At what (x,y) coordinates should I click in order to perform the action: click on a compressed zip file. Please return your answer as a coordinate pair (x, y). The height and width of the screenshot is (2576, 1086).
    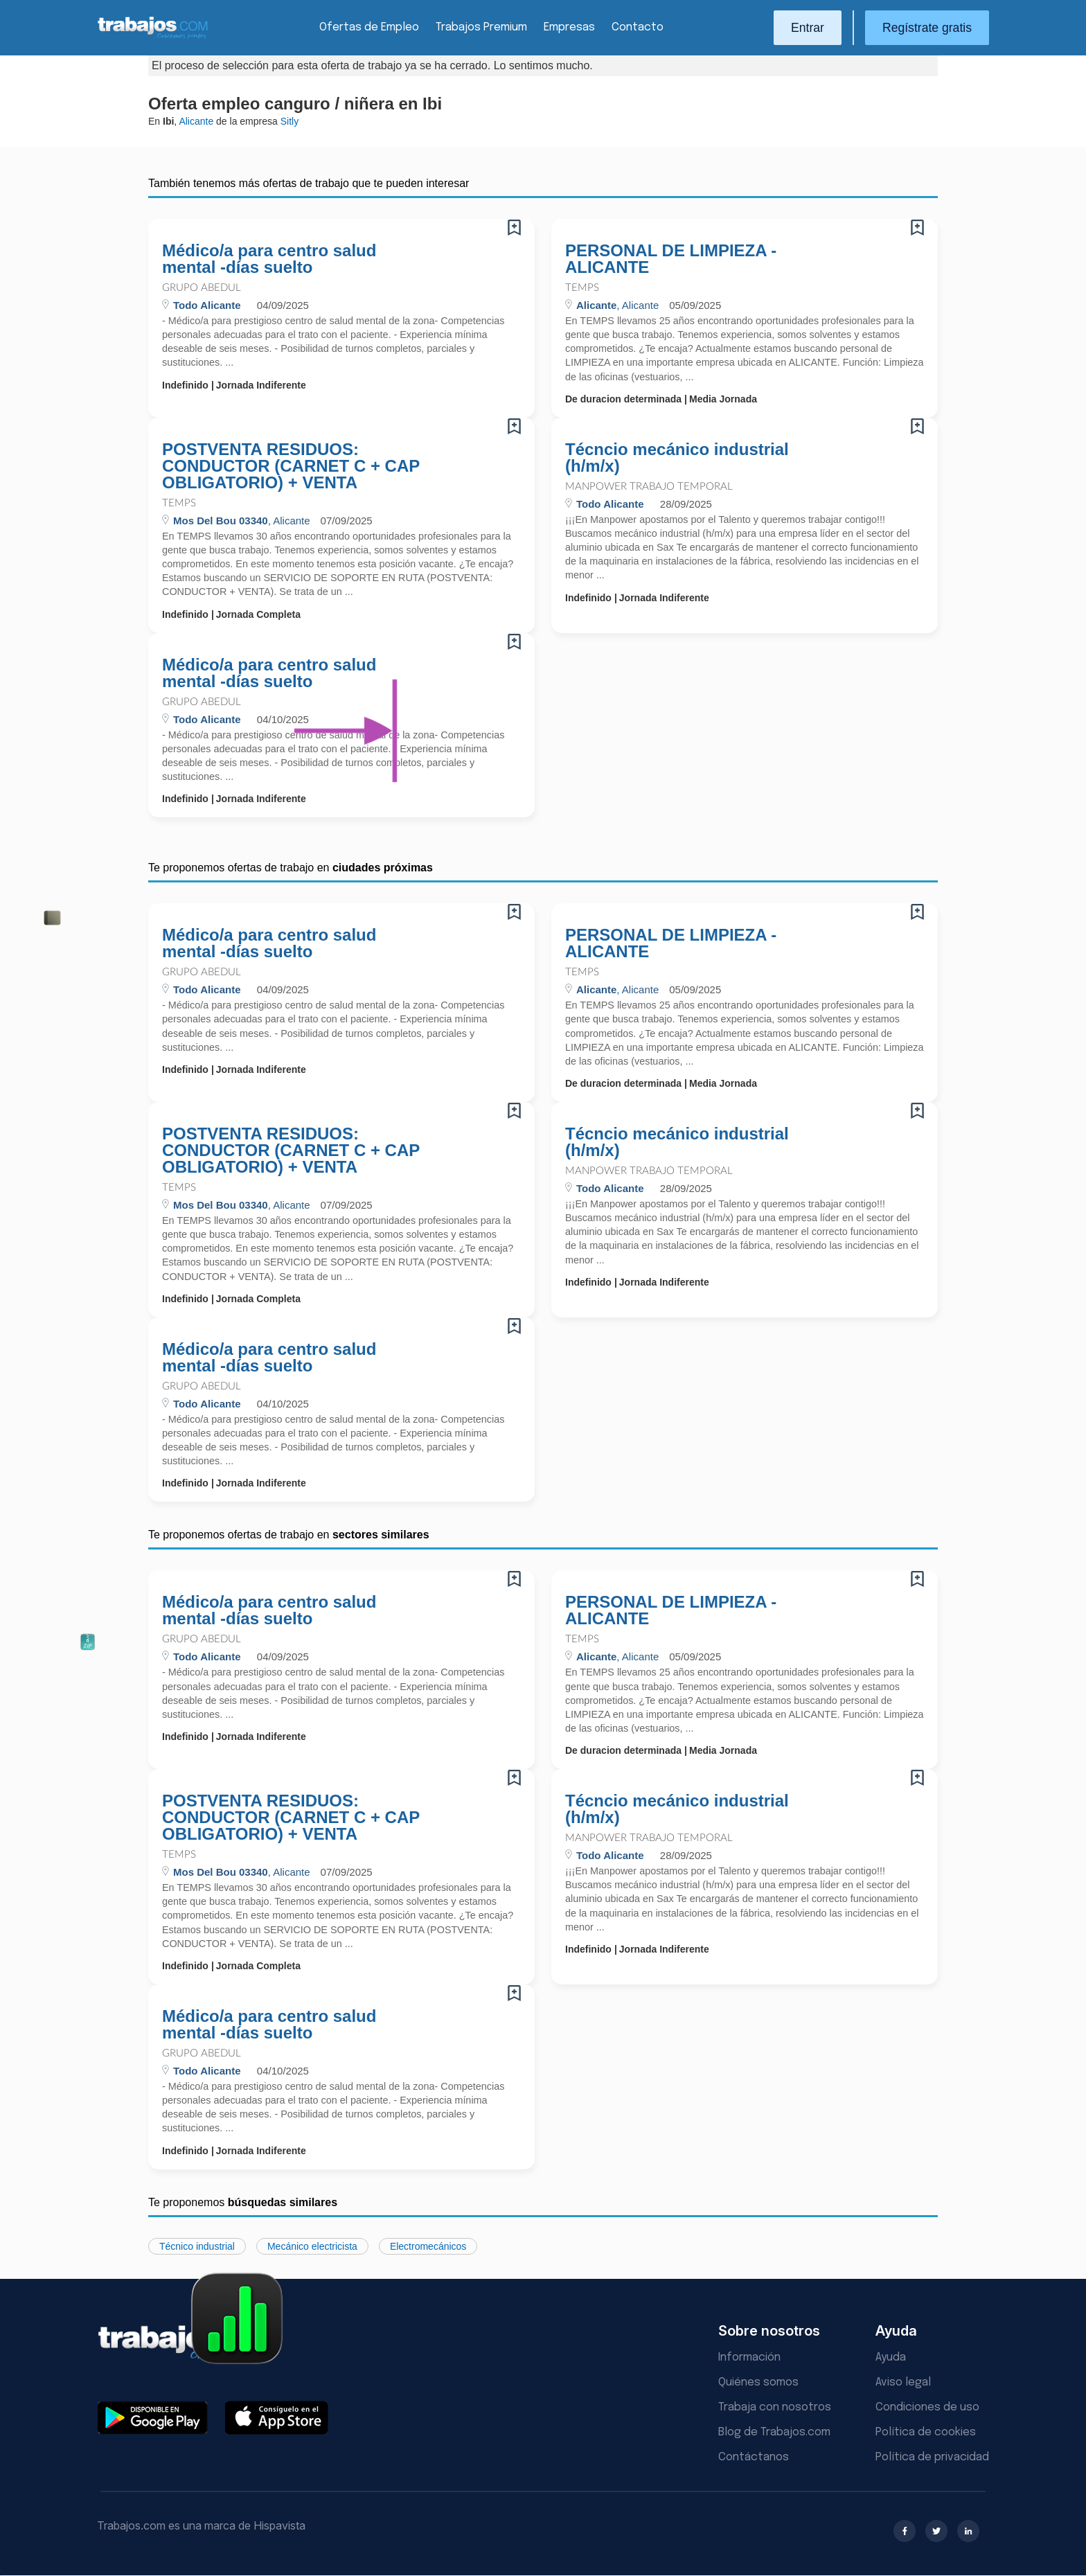
    Looking at the image, I should click on (87, 1642).